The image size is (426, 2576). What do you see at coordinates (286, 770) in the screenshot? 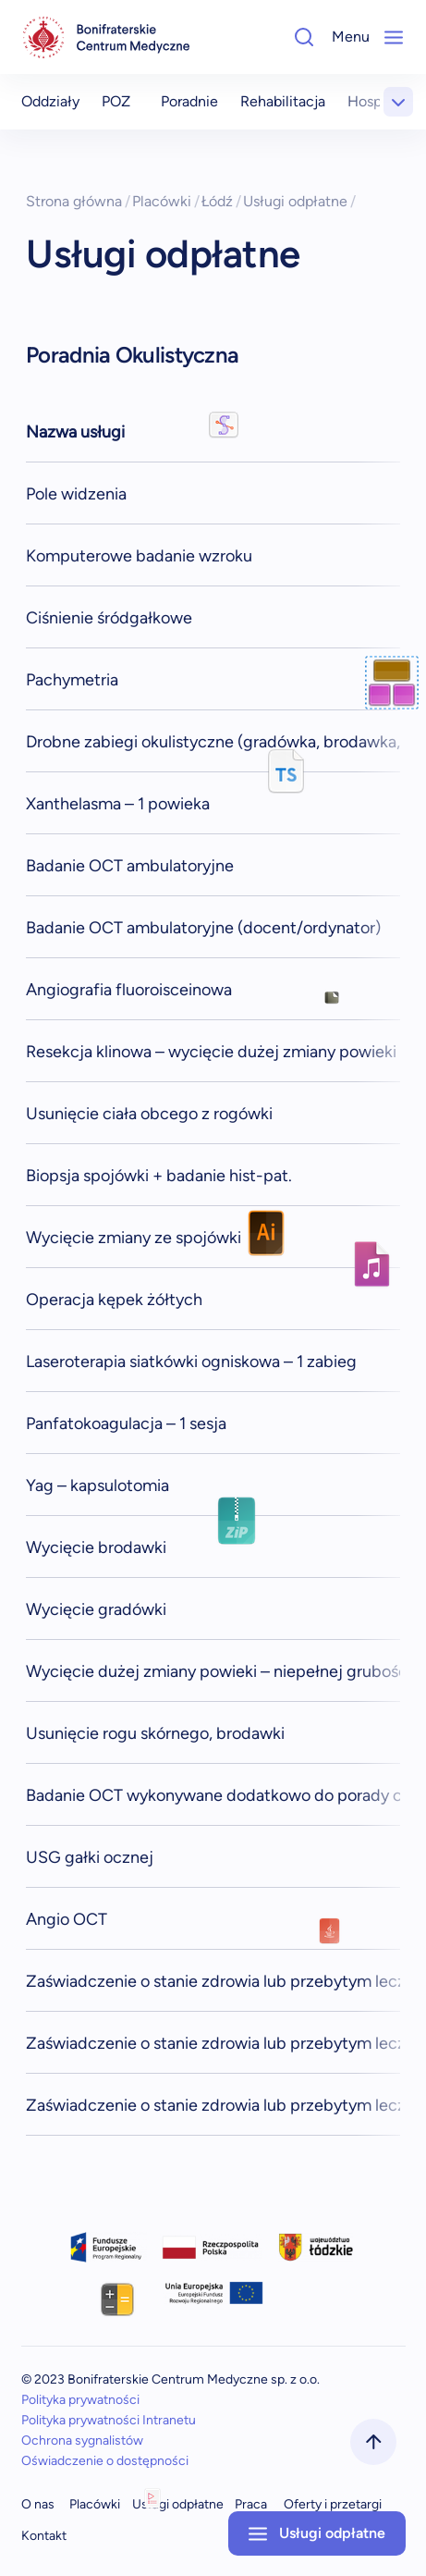
I see `indicates a typescript source file` at bounding box center [286, 770].